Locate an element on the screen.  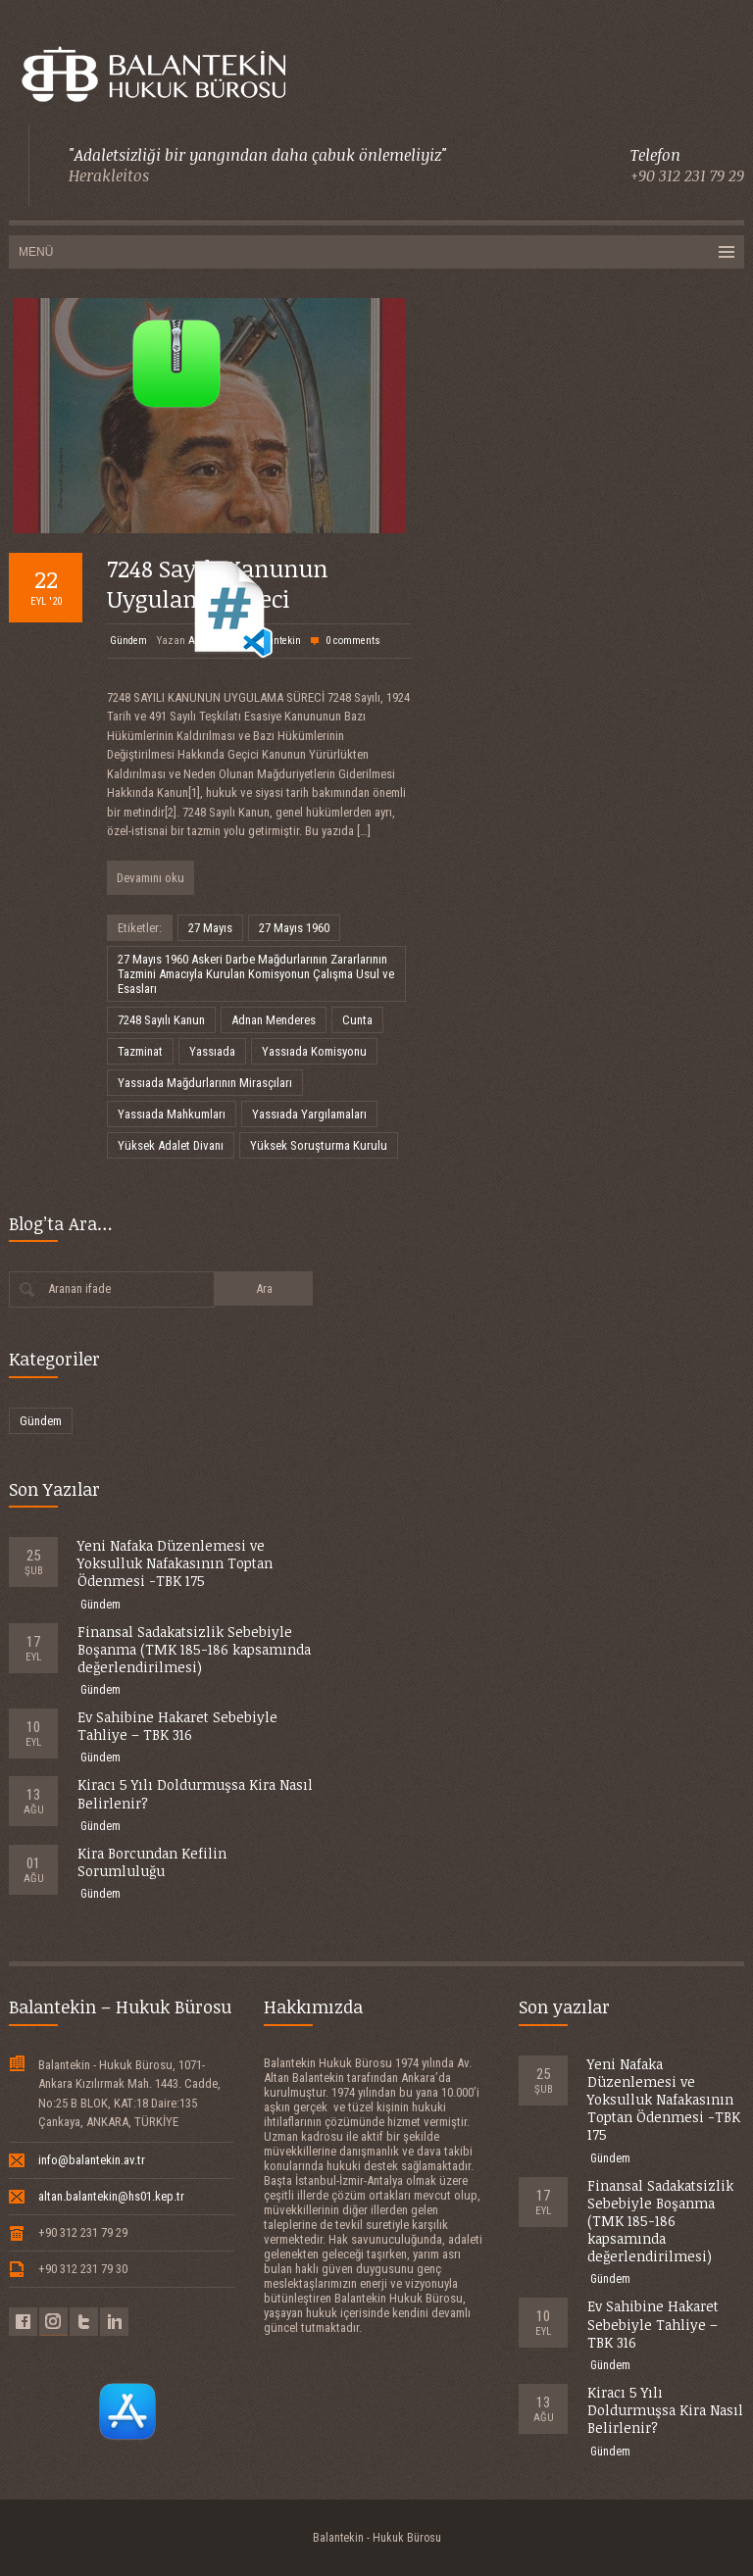
open or edit a CSS stylesheet file is located at coordinates (229, 609).